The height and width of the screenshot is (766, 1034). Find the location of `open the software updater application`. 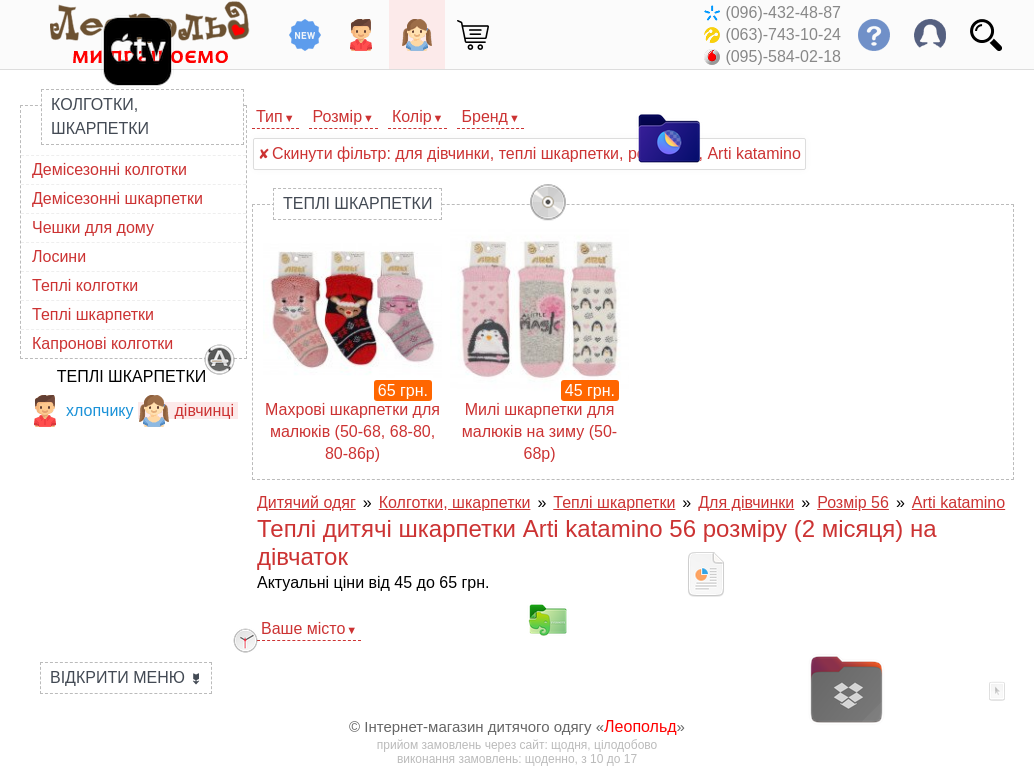

open the software updater application is located at coordinates (219, 359).